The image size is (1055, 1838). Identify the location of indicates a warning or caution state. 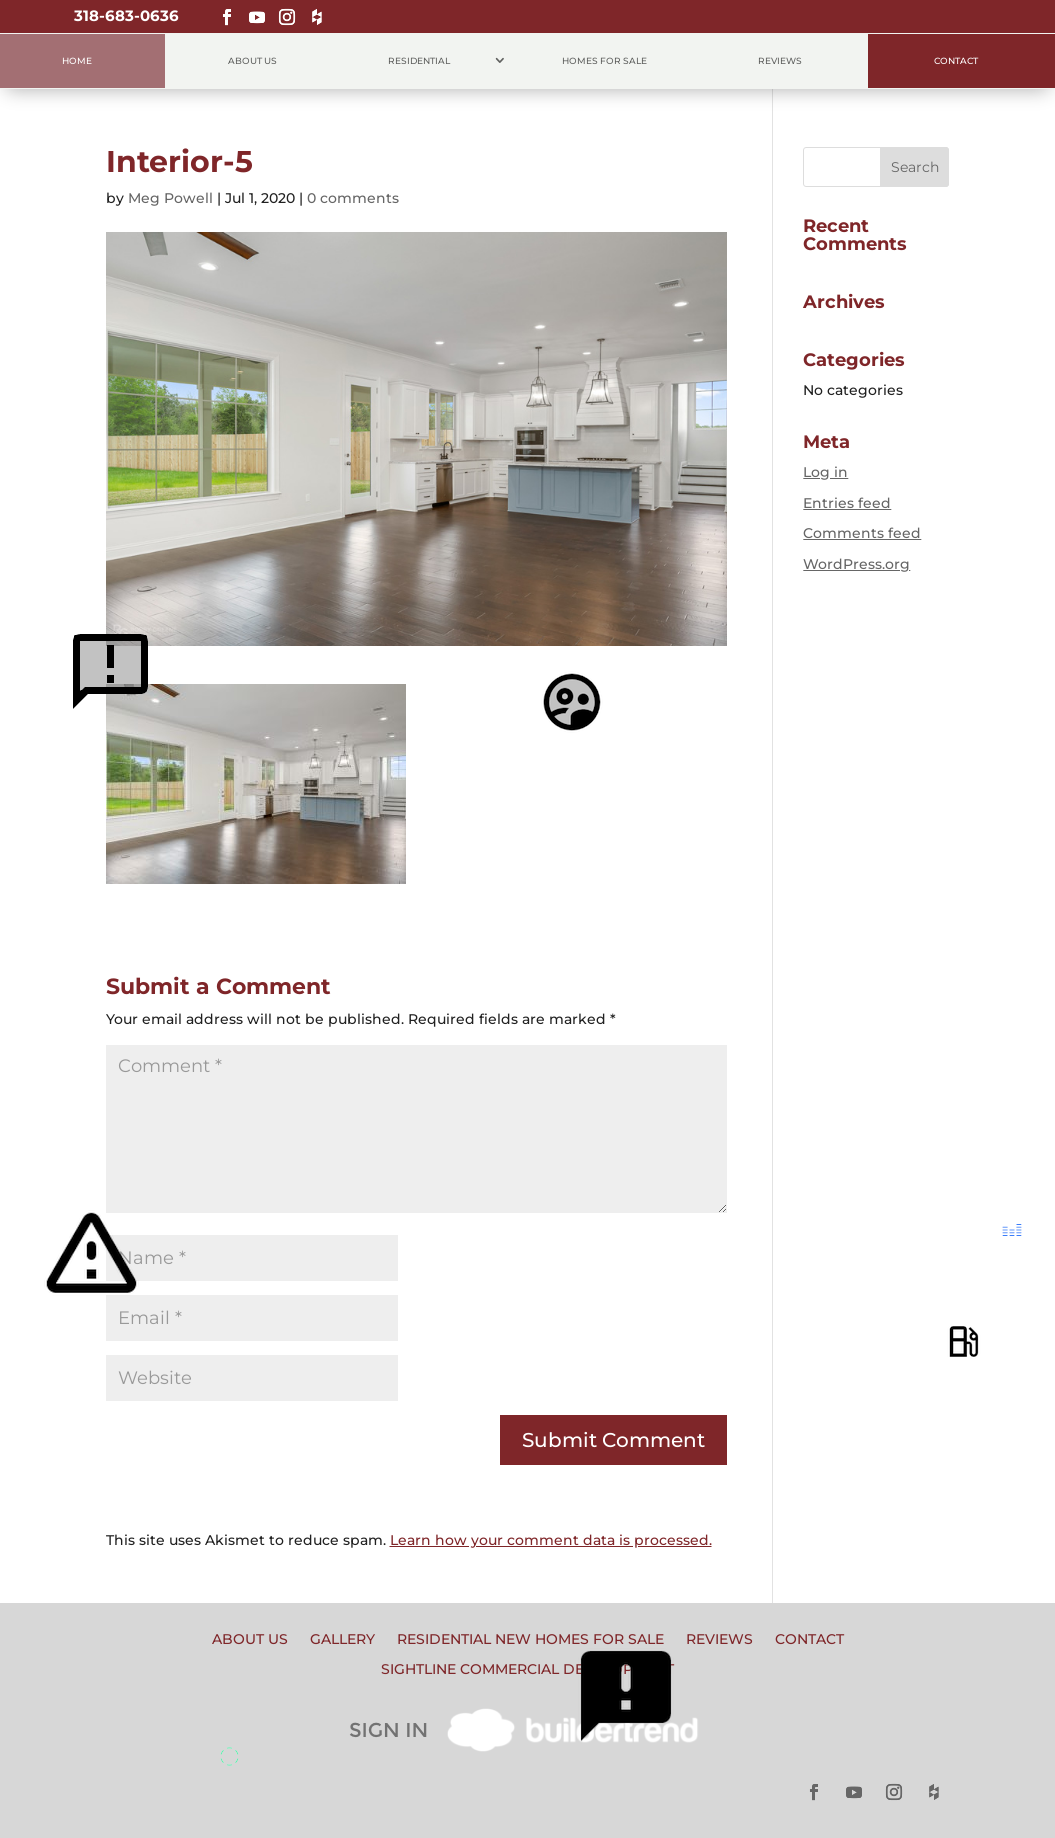
(91, 1250).